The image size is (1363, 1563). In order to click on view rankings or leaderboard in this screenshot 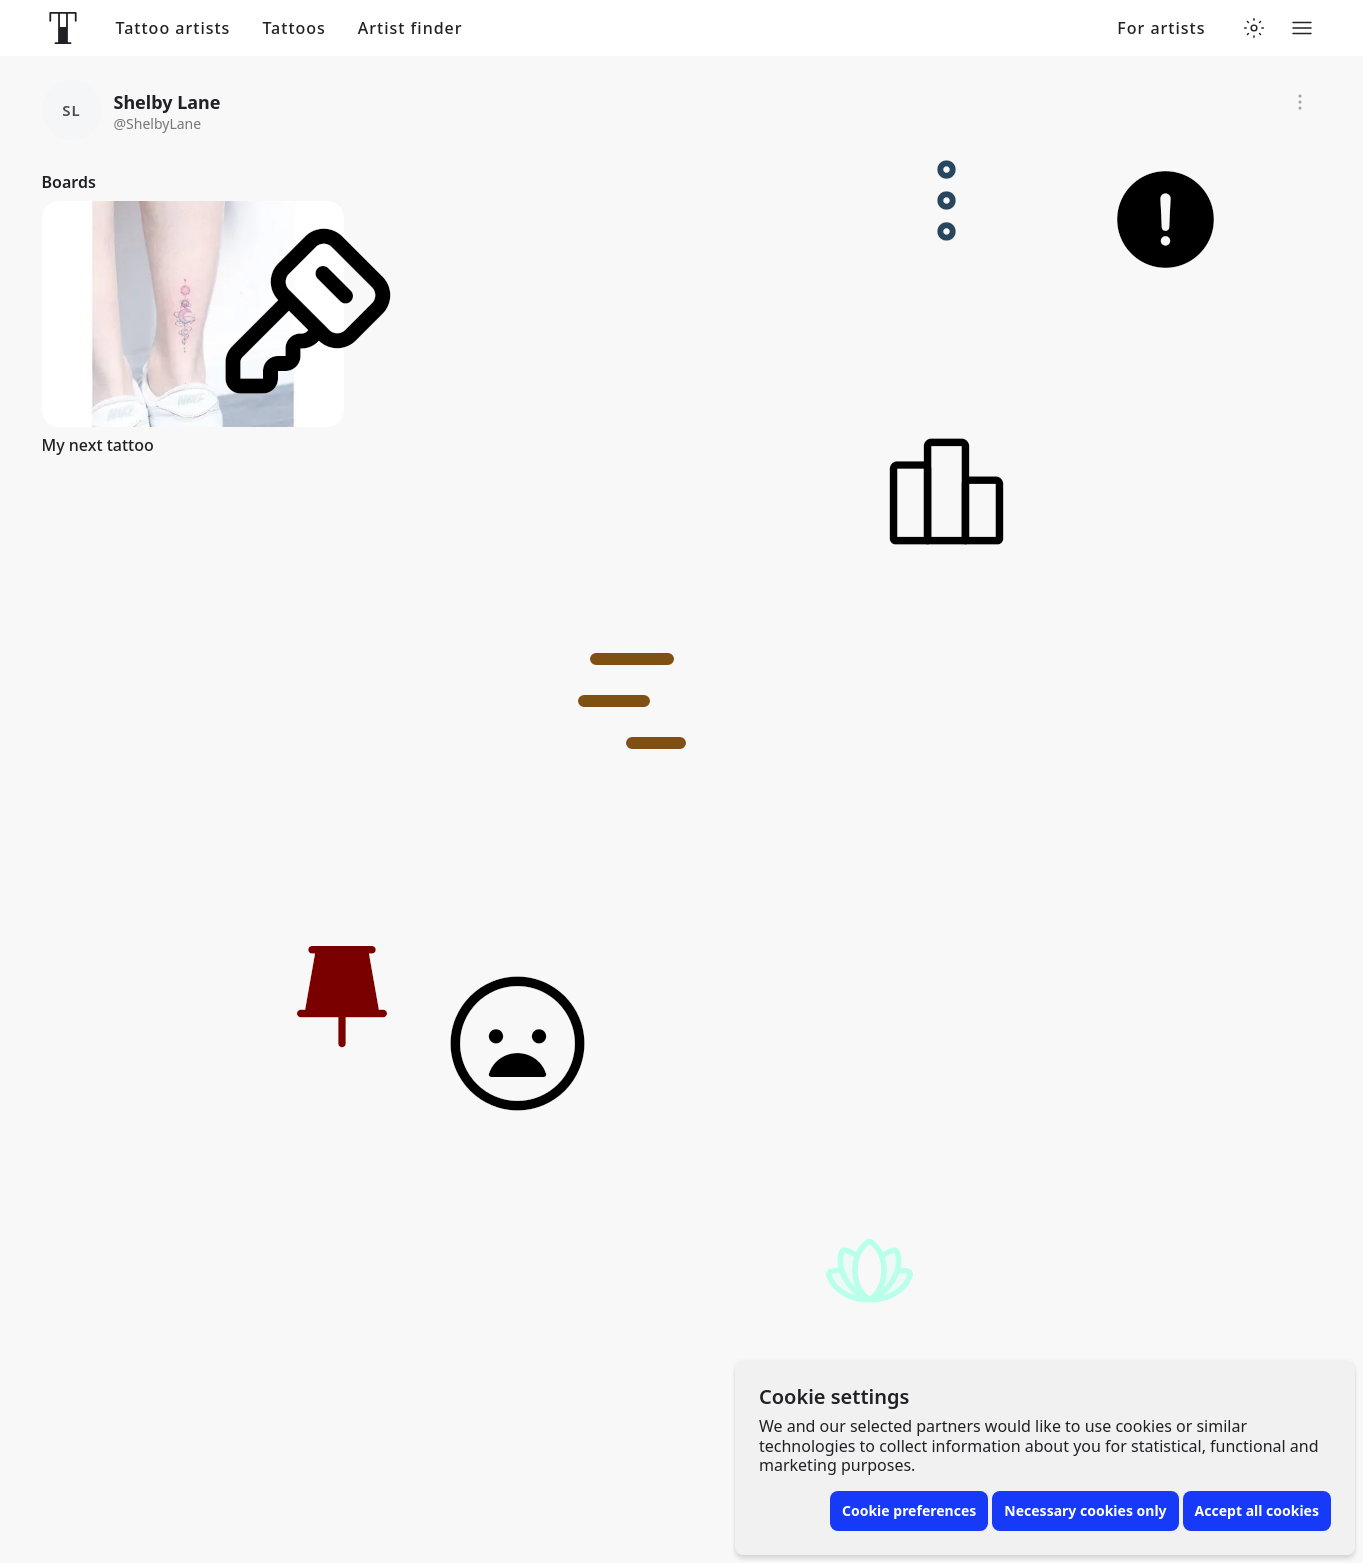, I will do `click(946, 491)`.